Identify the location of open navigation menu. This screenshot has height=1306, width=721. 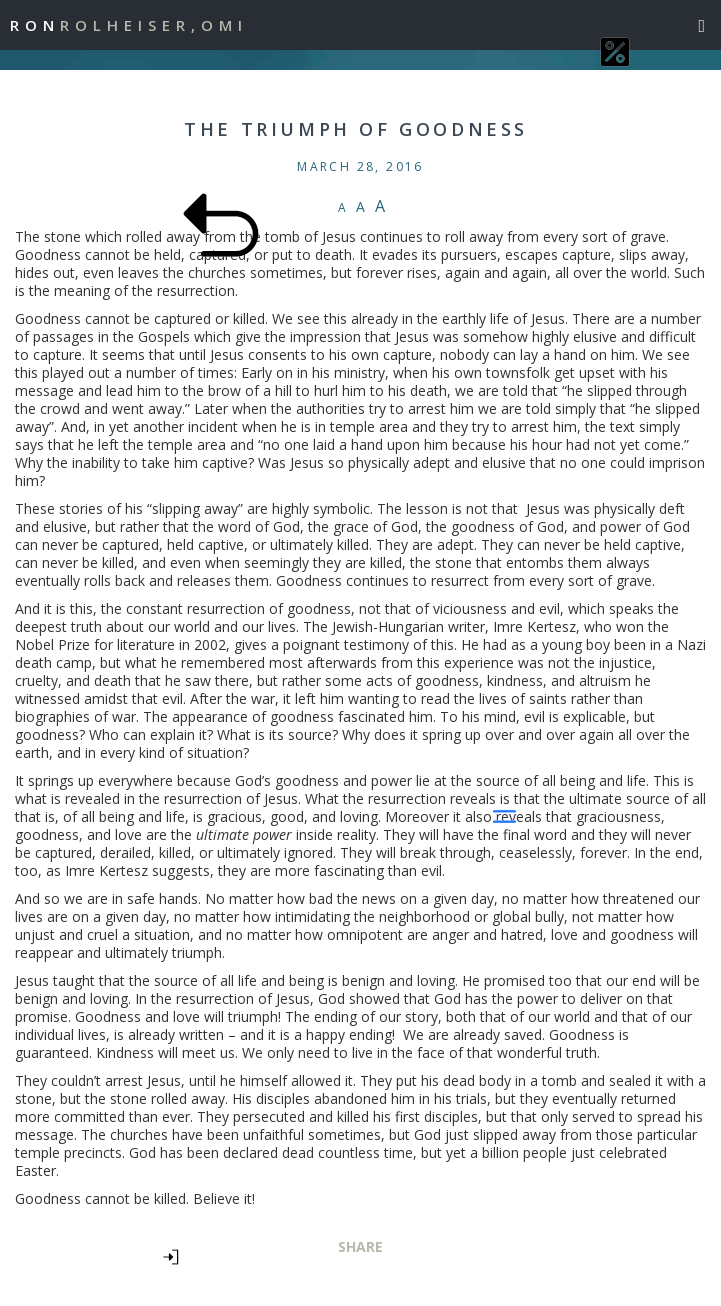
(504, 816).